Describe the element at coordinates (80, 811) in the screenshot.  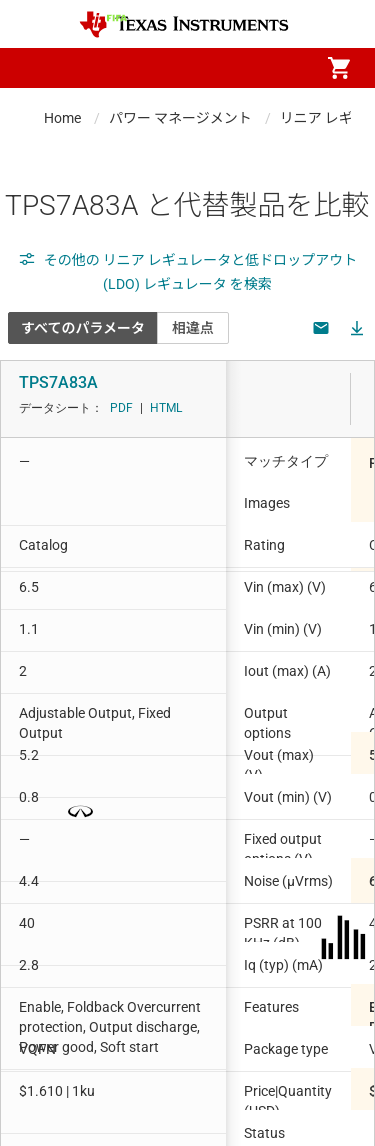
I see `Infiniti brand logo` at that location.